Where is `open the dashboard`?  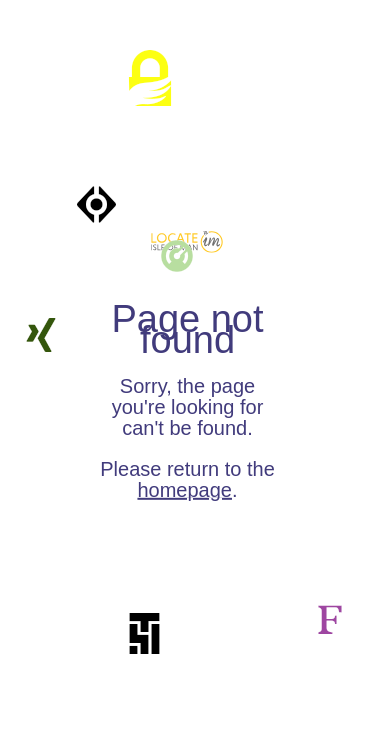 open the dashboard is located at coordinates (177, 256).